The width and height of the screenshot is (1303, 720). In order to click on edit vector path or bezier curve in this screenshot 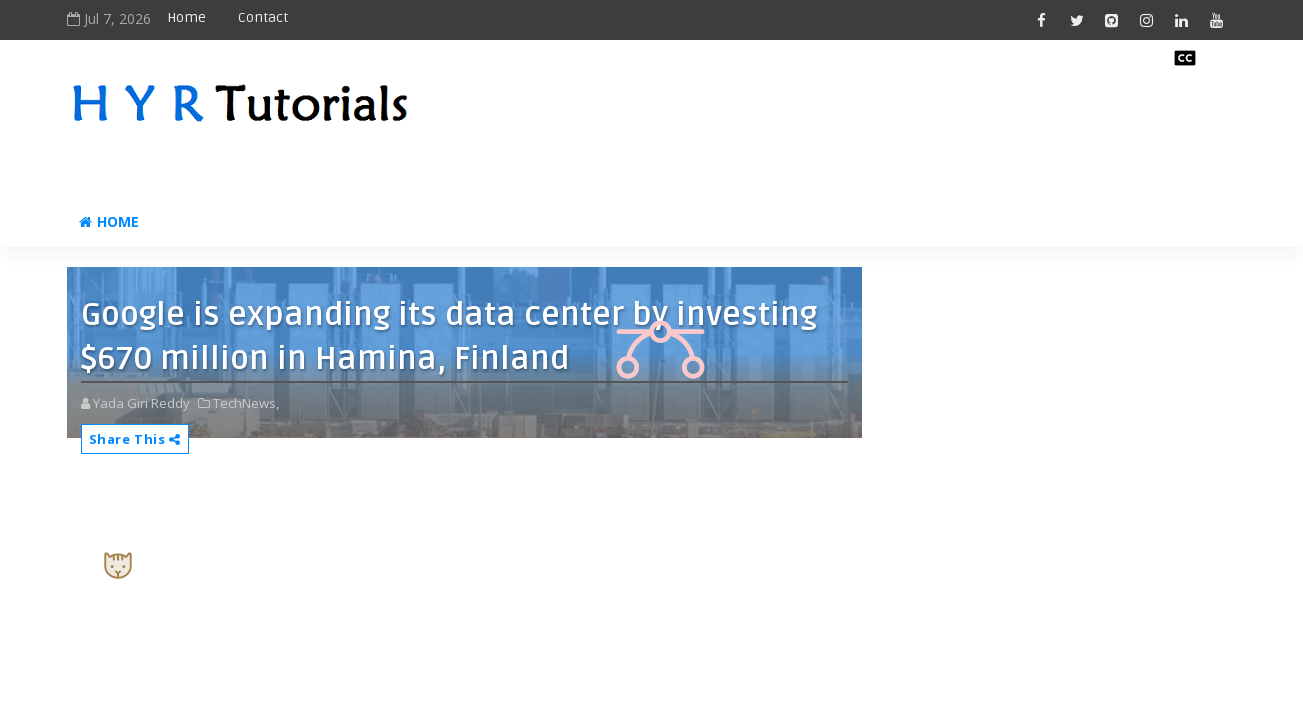, I will do `click(660, 349)`.